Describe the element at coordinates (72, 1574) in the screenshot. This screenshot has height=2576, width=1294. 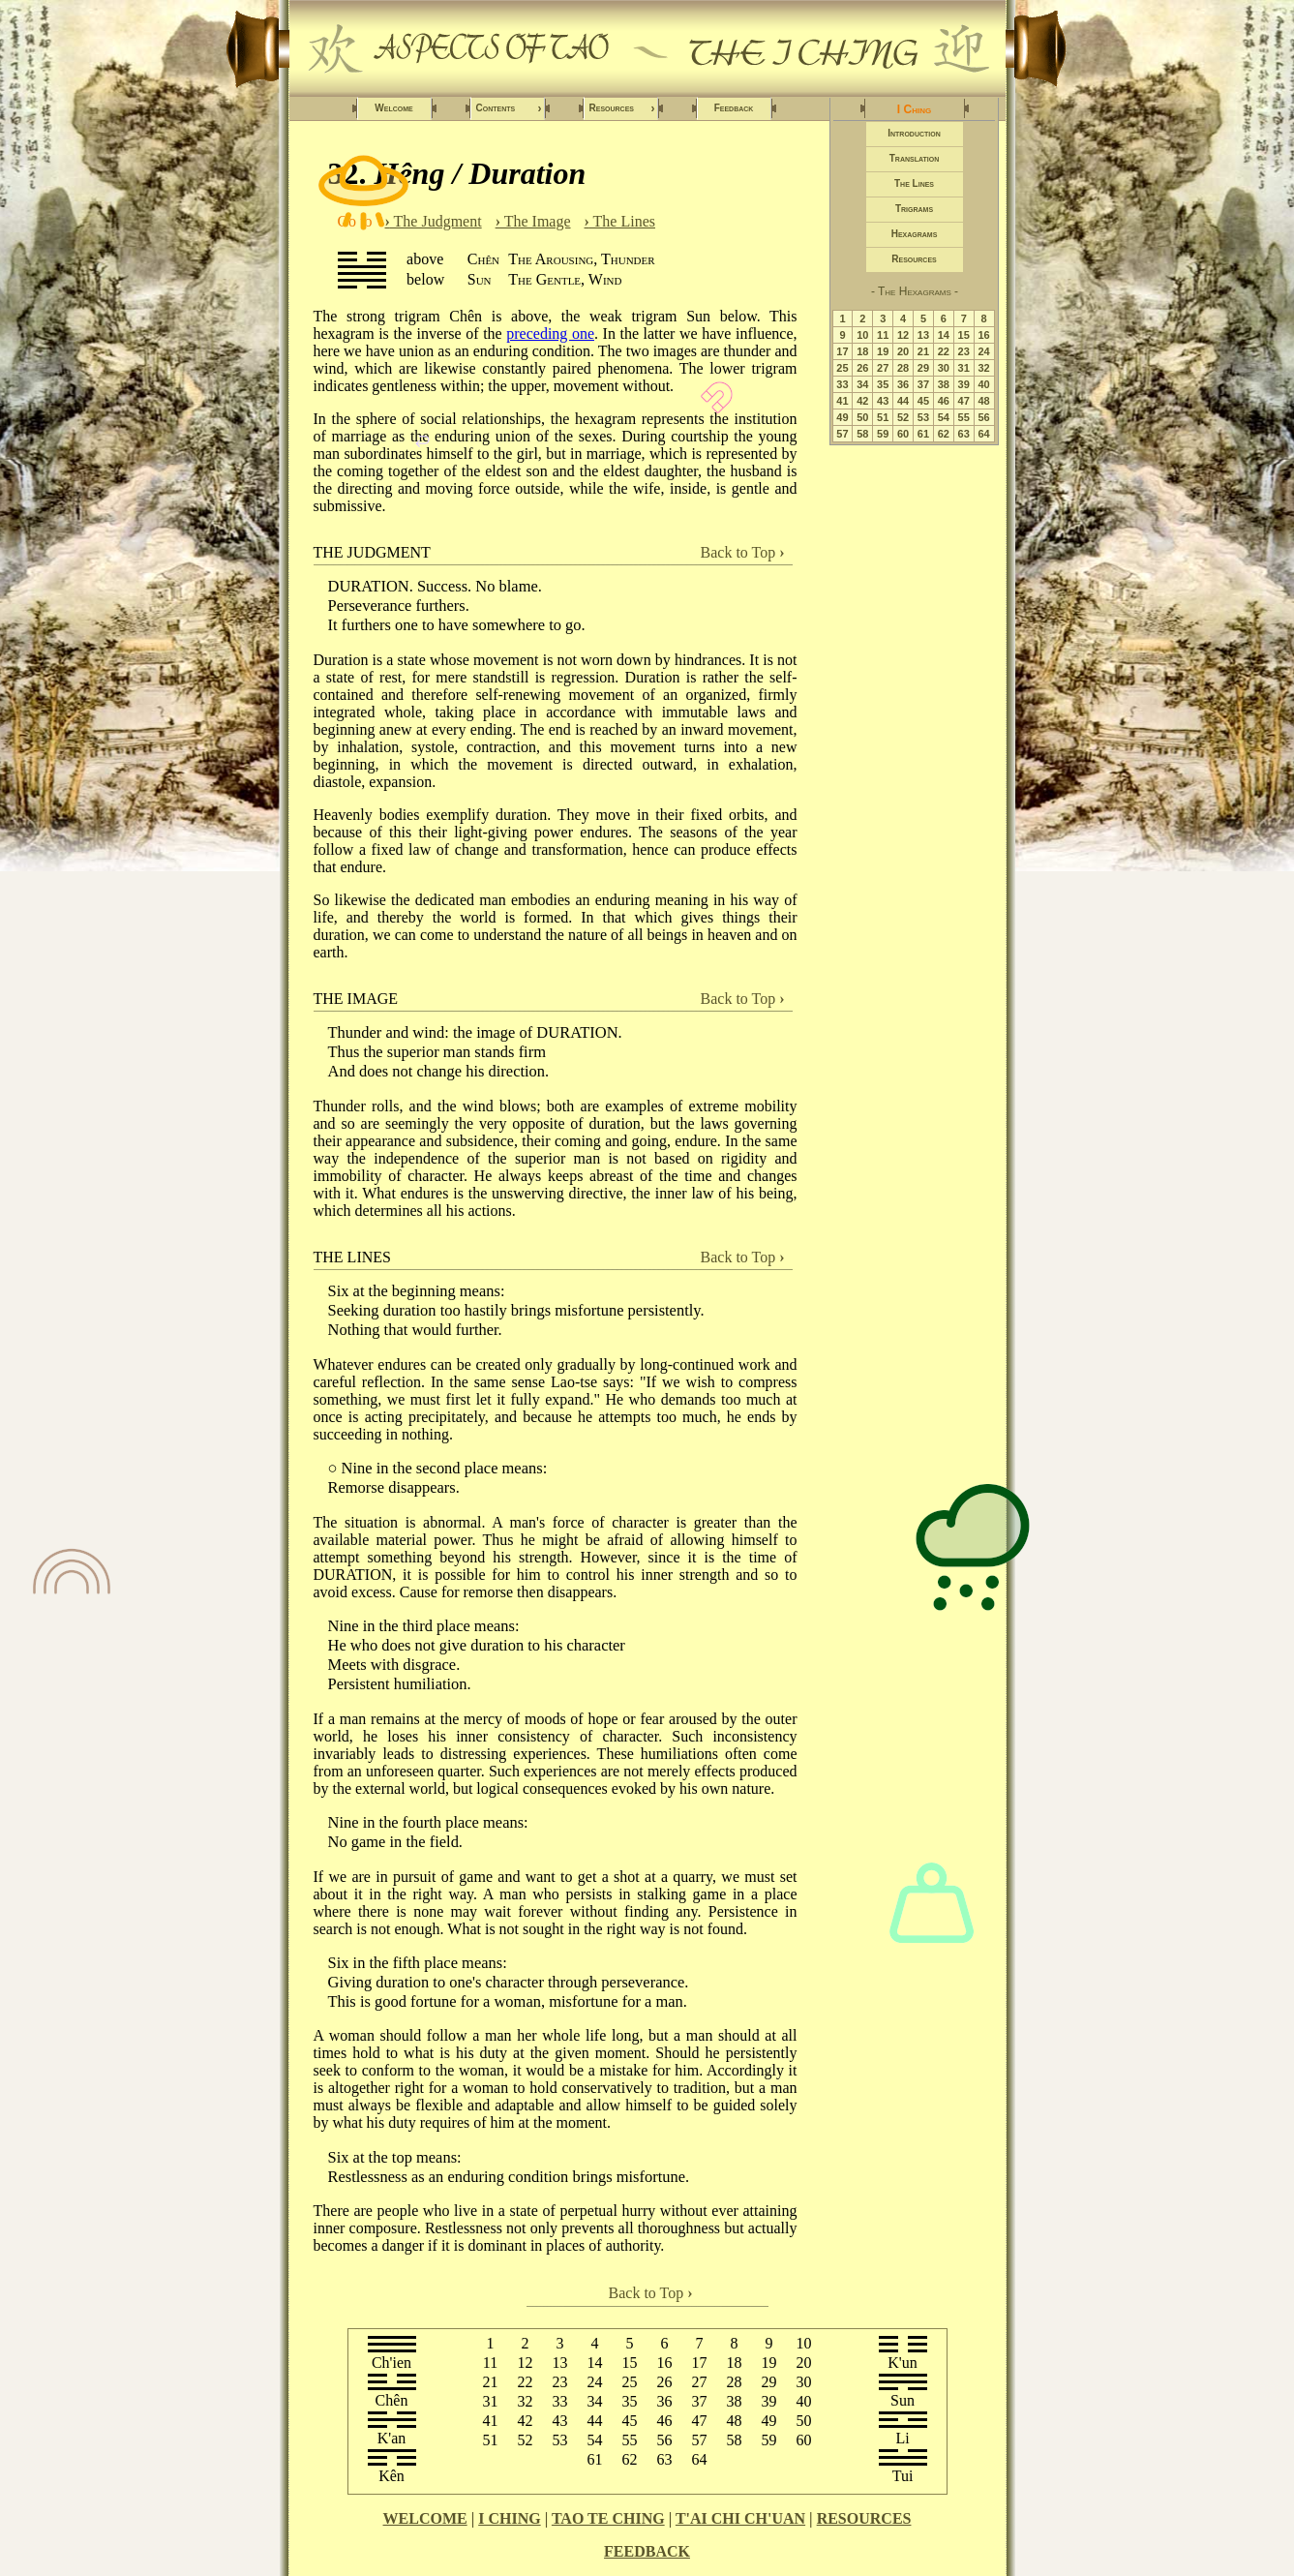
I see `indicates weather conditions with rainbow` at that location.